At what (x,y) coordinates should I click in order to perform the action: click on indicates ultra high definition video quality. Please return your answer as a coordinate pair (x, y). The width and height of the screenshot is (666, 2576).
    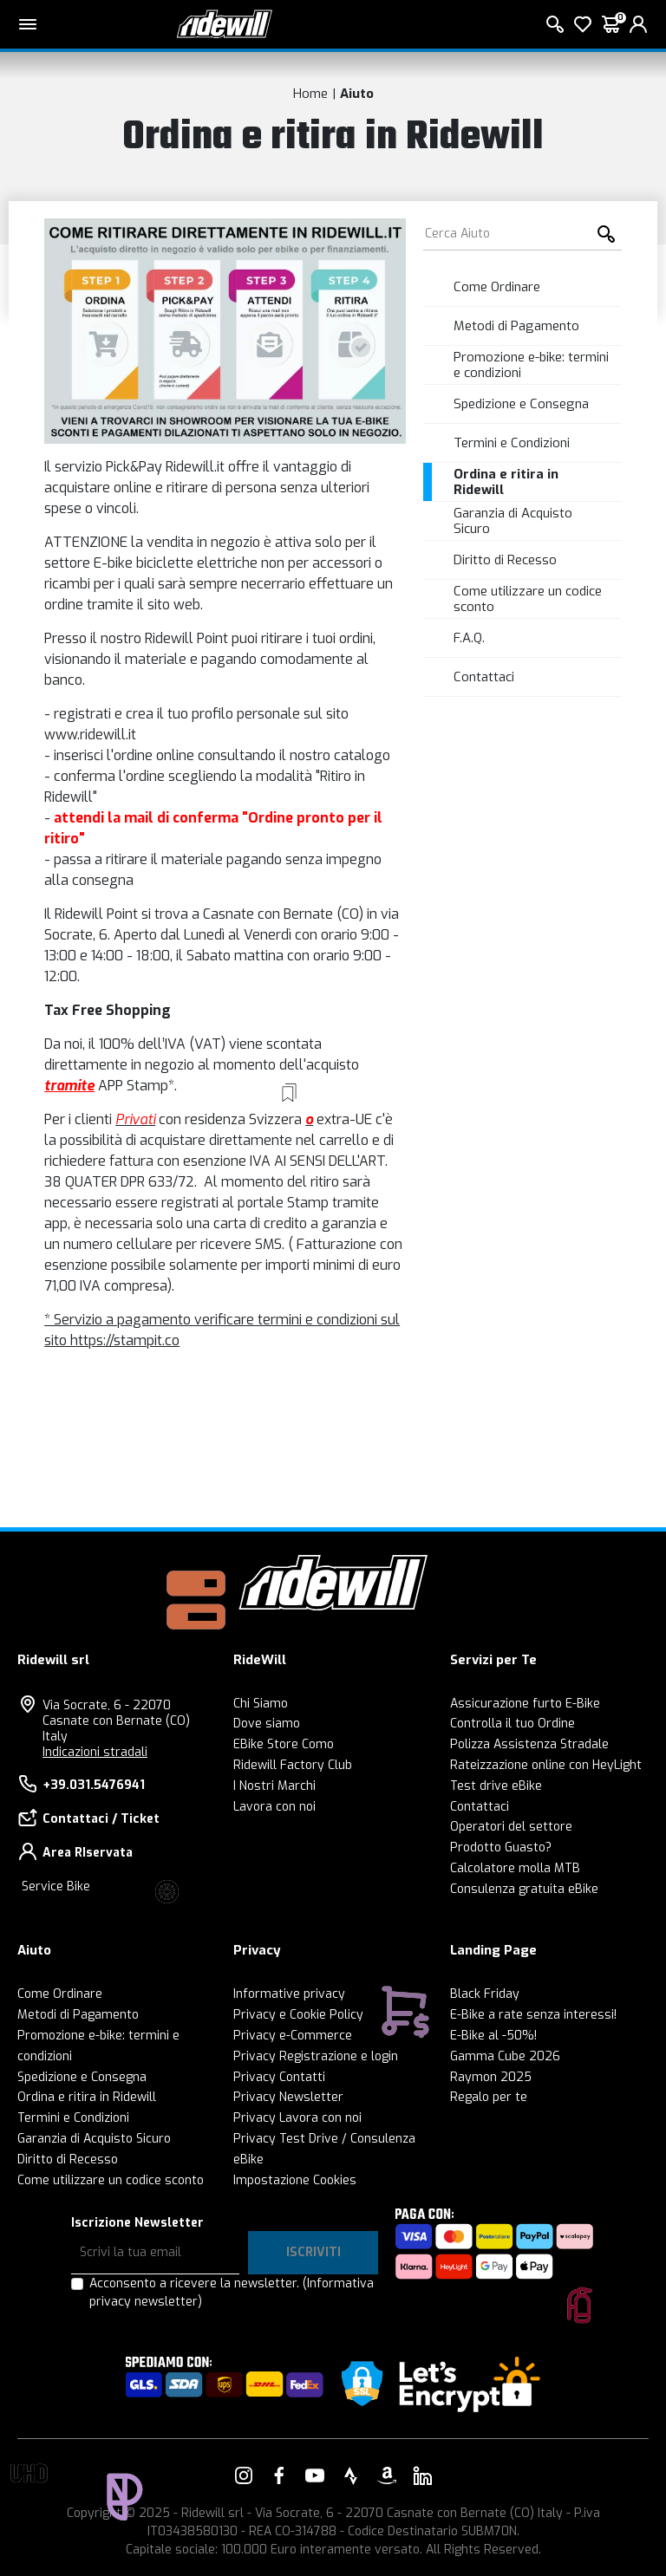
    Looking at the image, I should click on (29, 2473).